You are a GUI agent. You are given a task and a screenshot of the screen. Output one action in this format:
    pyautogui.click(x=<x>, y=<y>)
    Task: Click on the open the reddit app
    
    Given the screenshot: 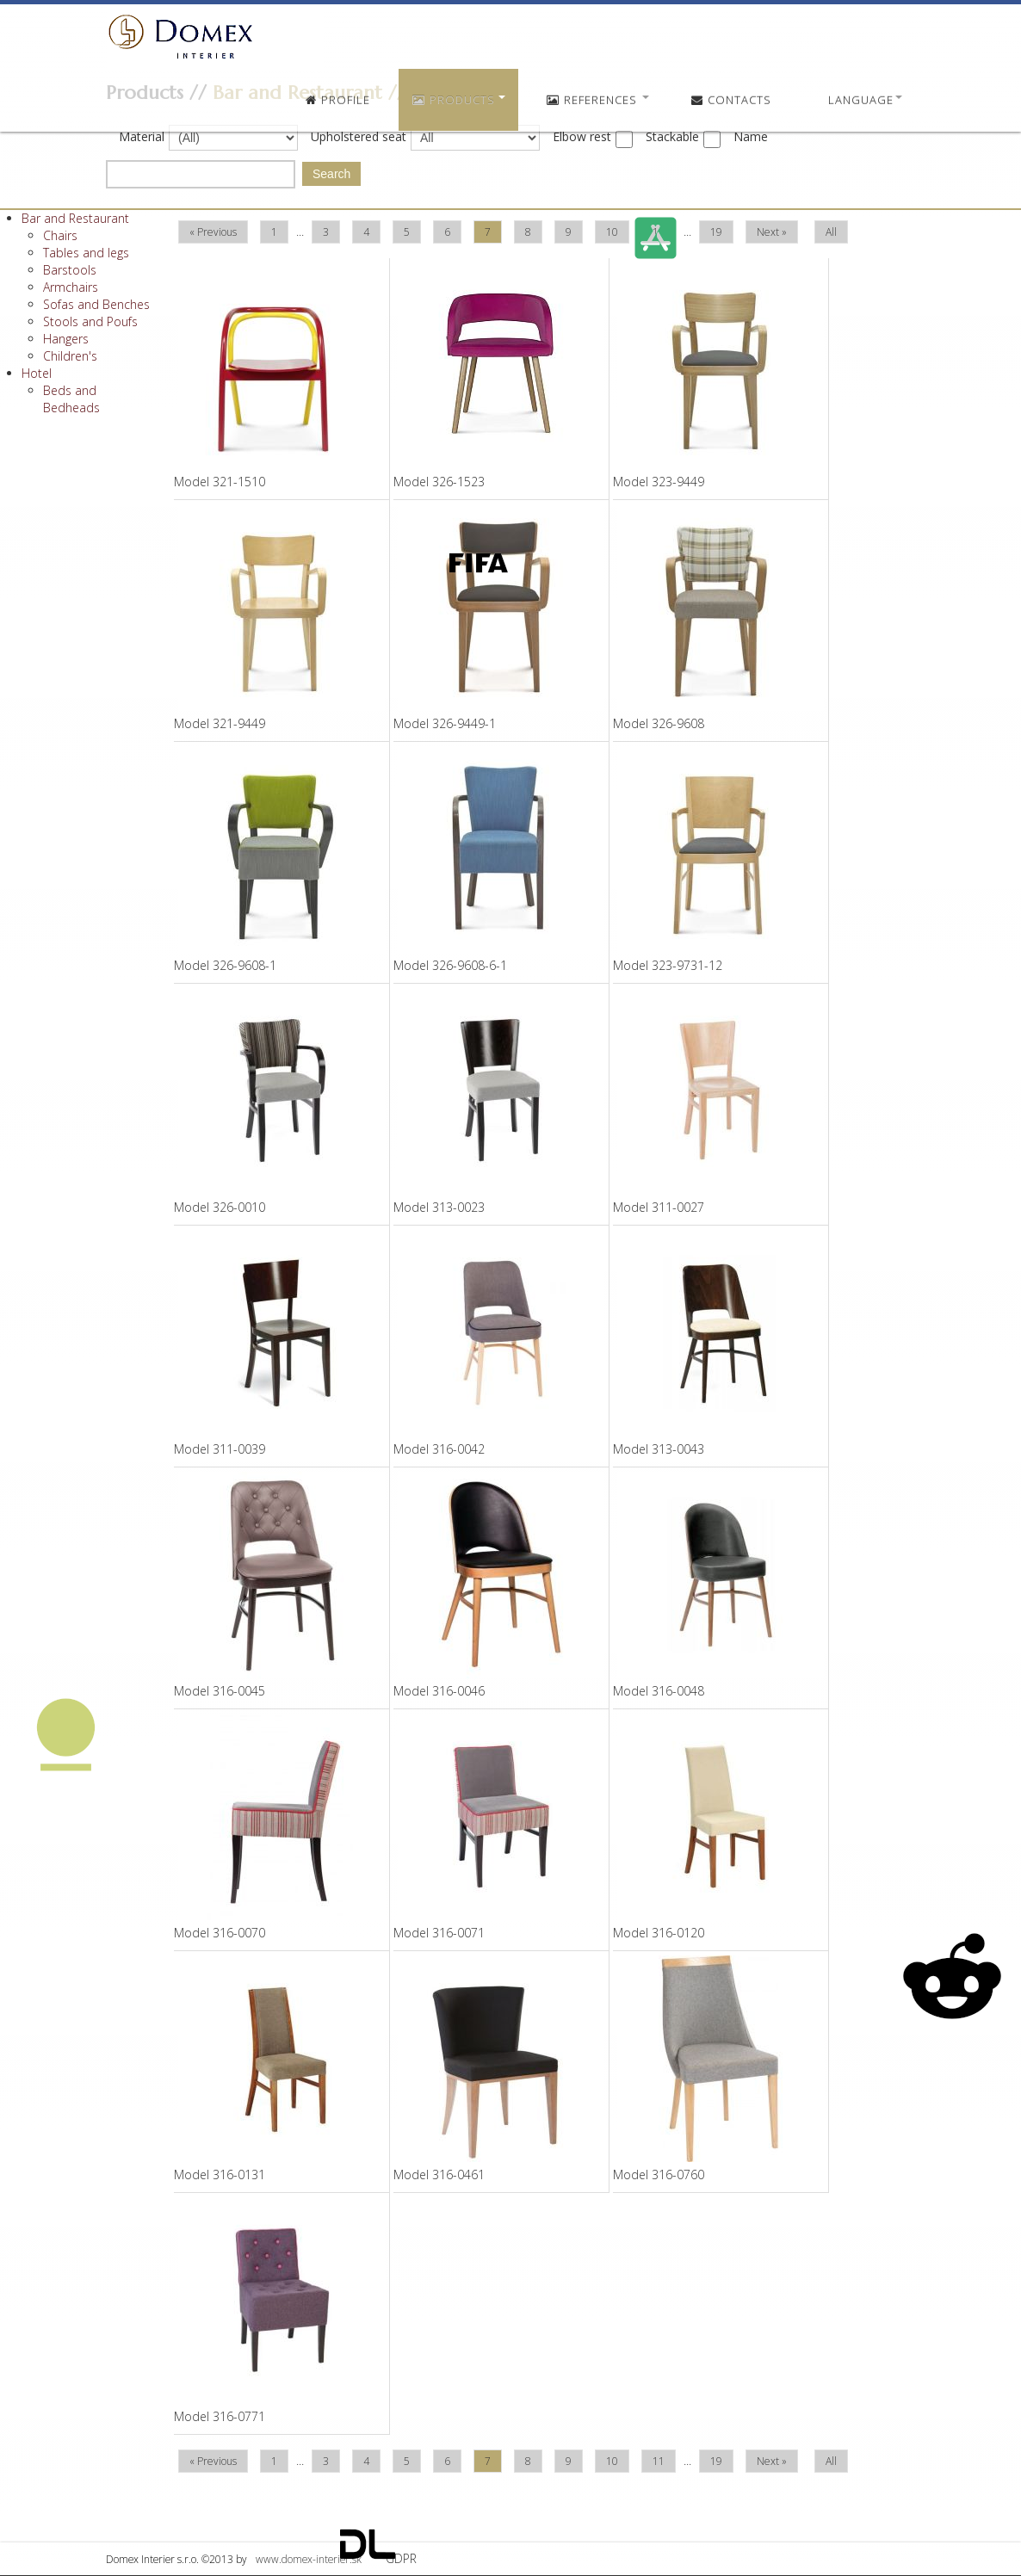 What is the action you would take?
    pyautogui.click(x=952, y=1976)
    